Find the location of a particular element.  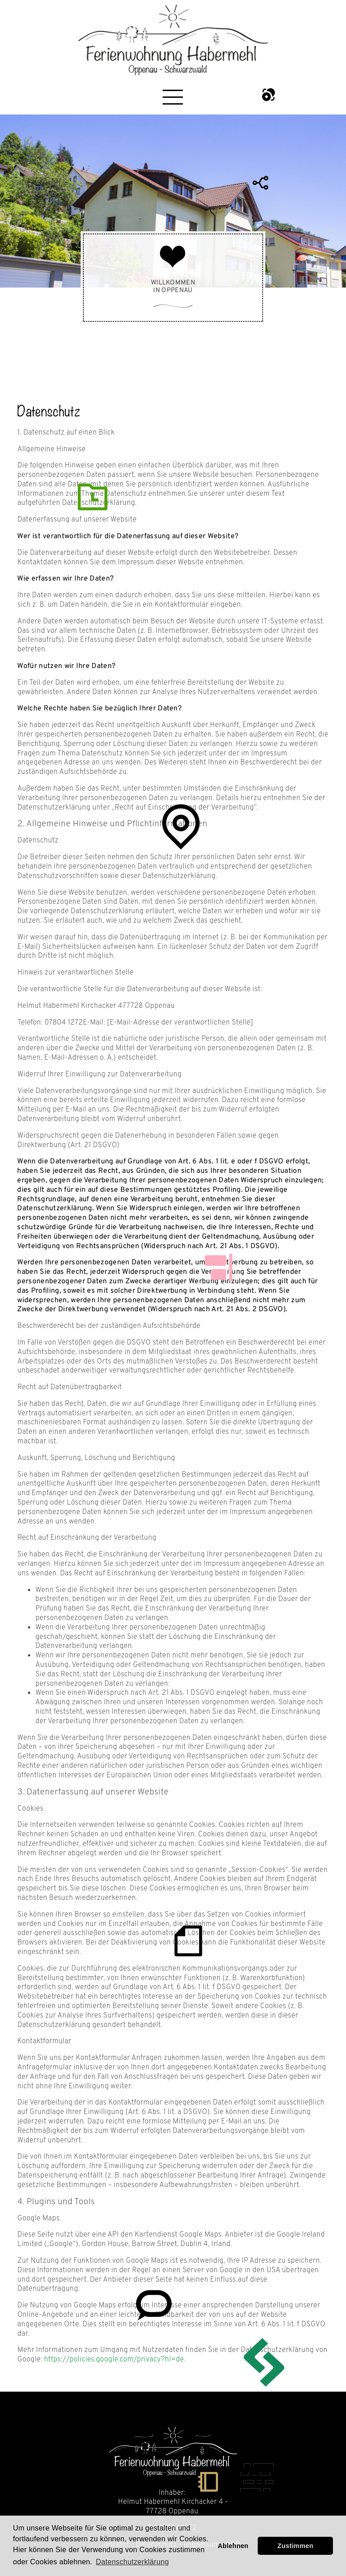

visit sitepoint website or resources is located at coordinates (264, 2362).